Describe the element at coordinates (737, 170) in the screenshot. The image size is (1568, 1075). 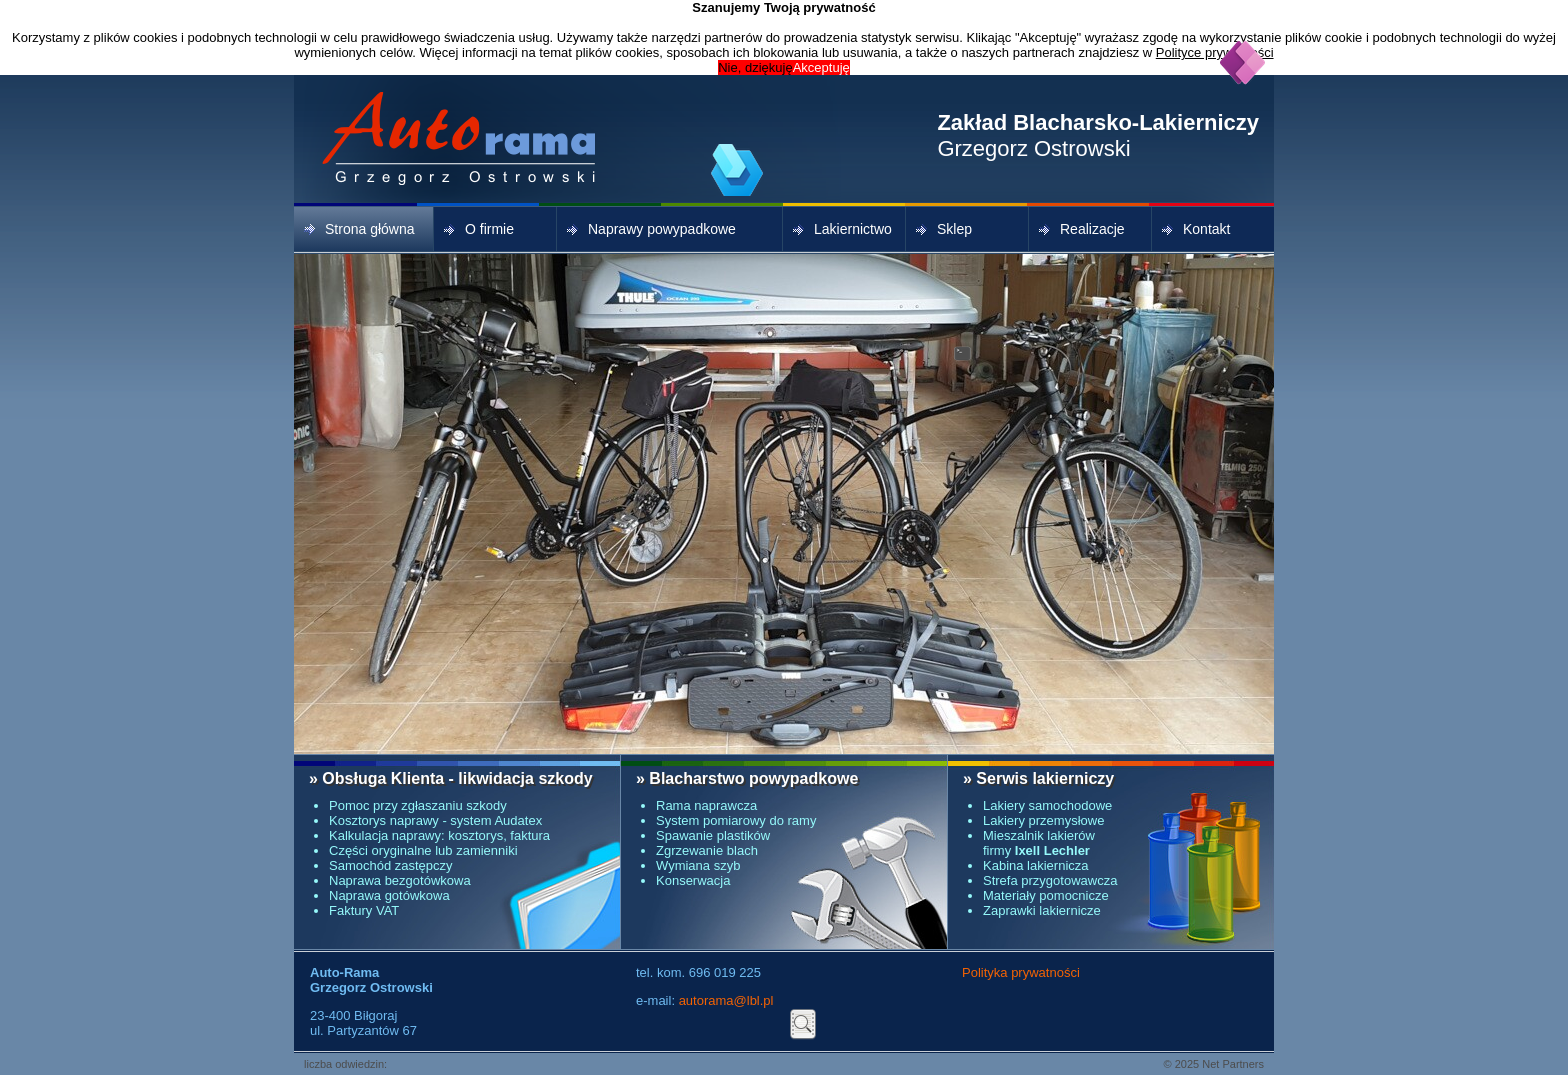
I see `open Microsoft Dynamics 365 application` at that location.